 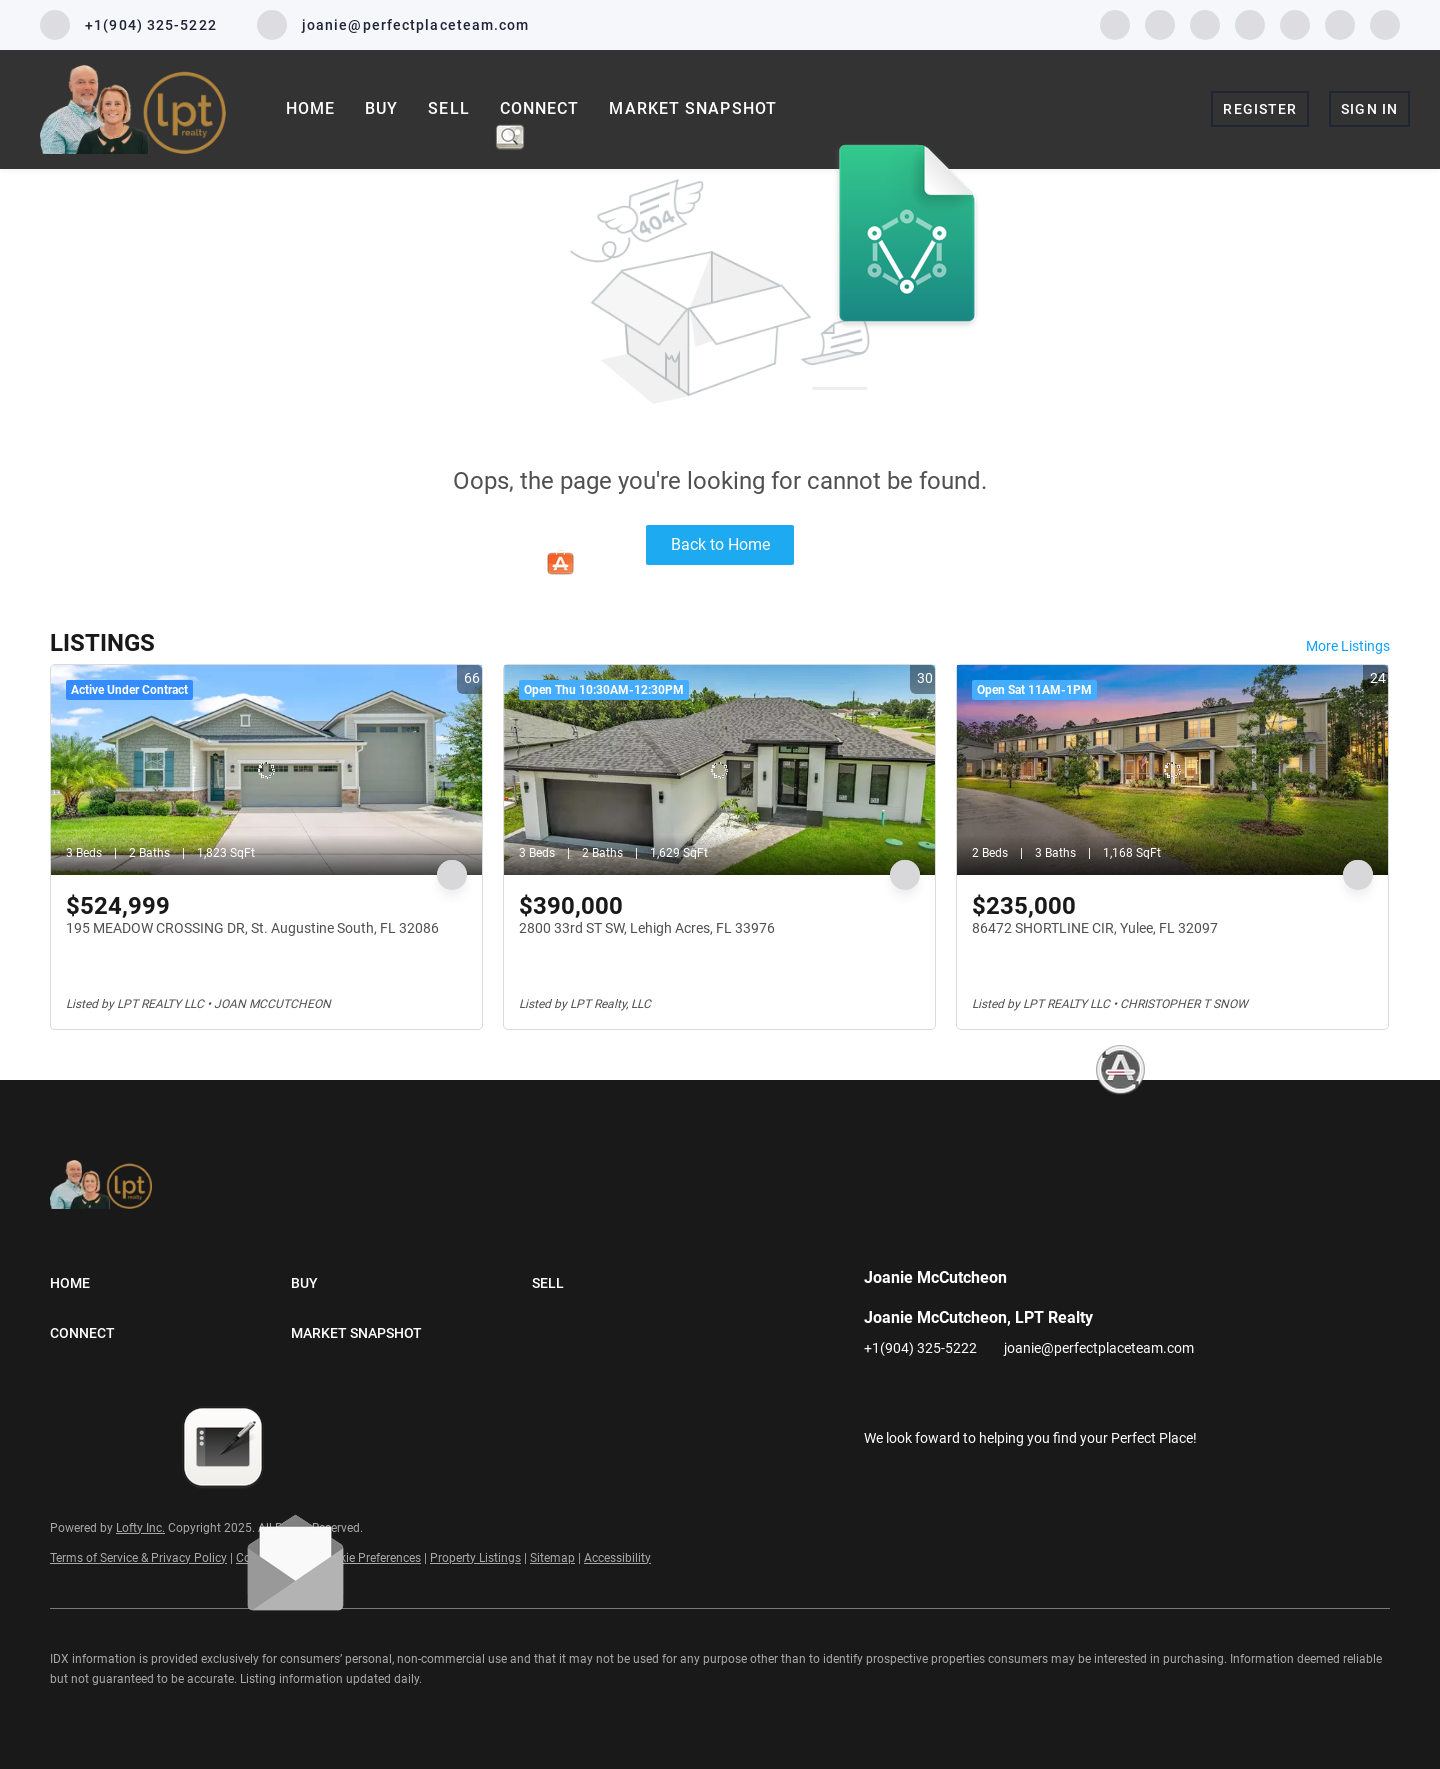 What do you see at coordinates (1120, 1069) in the screenshot?
I see `check for available system updates` at bounding box center [1120, 1069].